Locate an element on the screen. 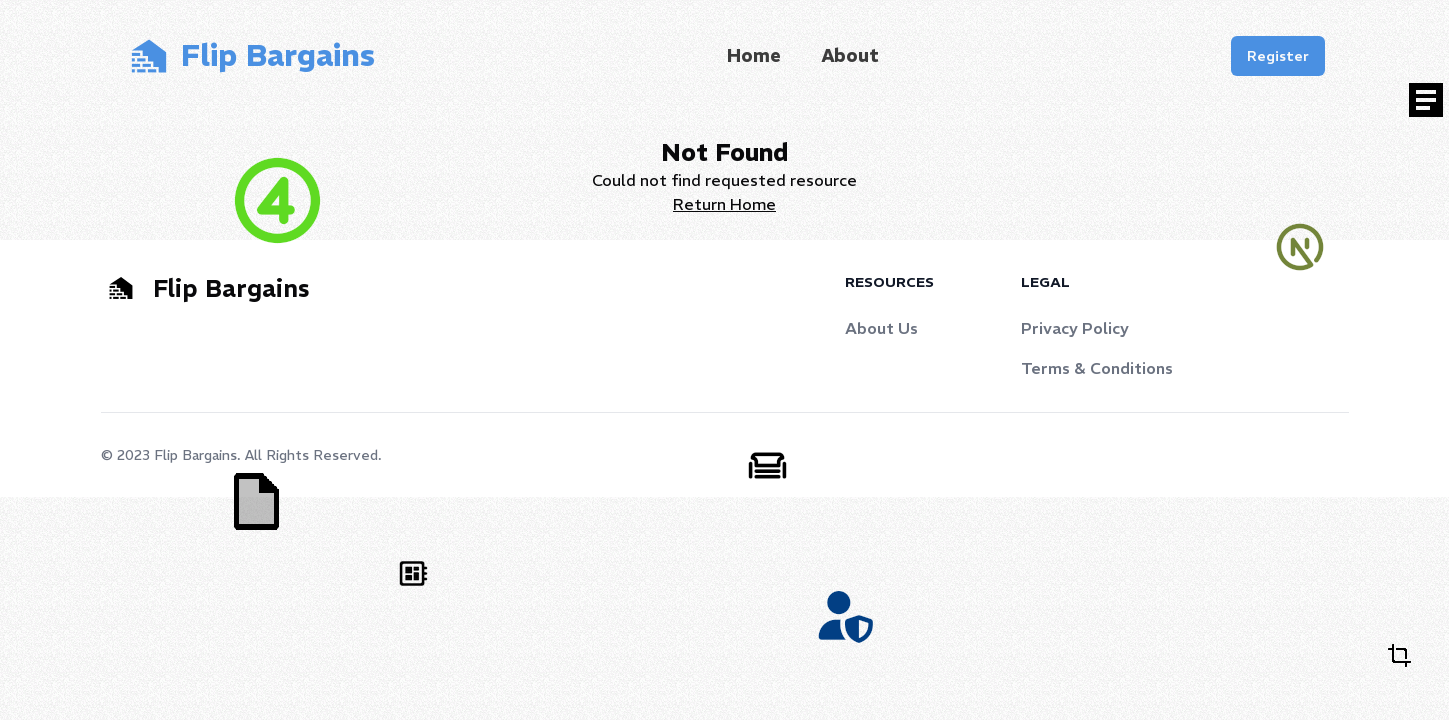 The image size is (1449, 720). access user privacy and security settings is located at coordinates (845, 615).